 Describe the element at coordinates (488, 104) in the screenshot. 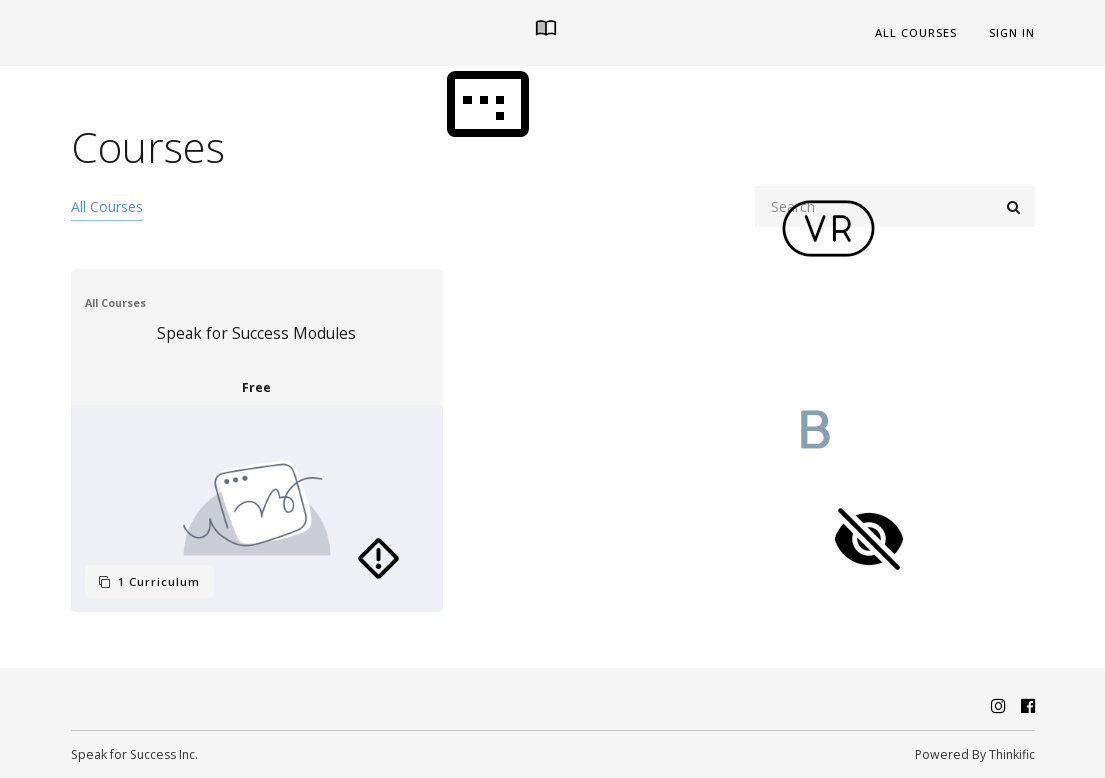

I see `adjust image aspect ratio settings` at that location.